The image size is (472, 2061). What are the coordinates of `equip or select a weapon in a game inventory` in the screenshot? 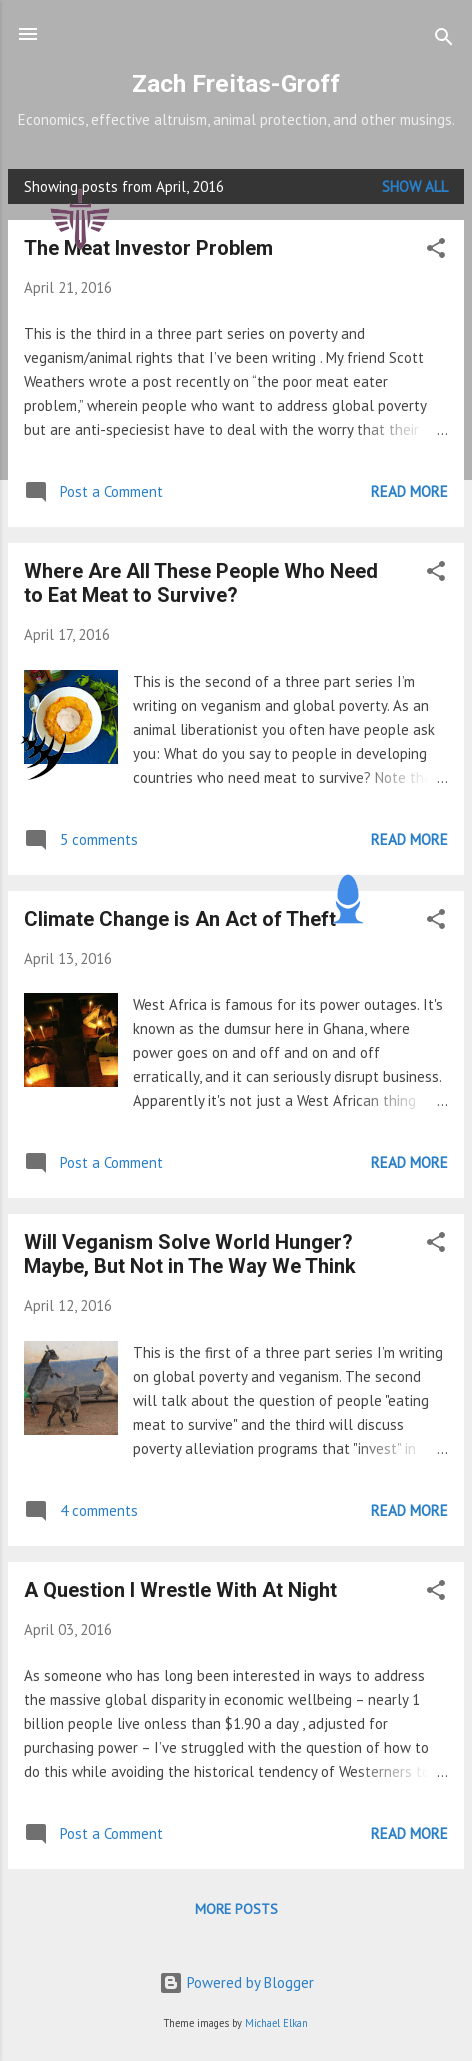 It's located at (80, 220).